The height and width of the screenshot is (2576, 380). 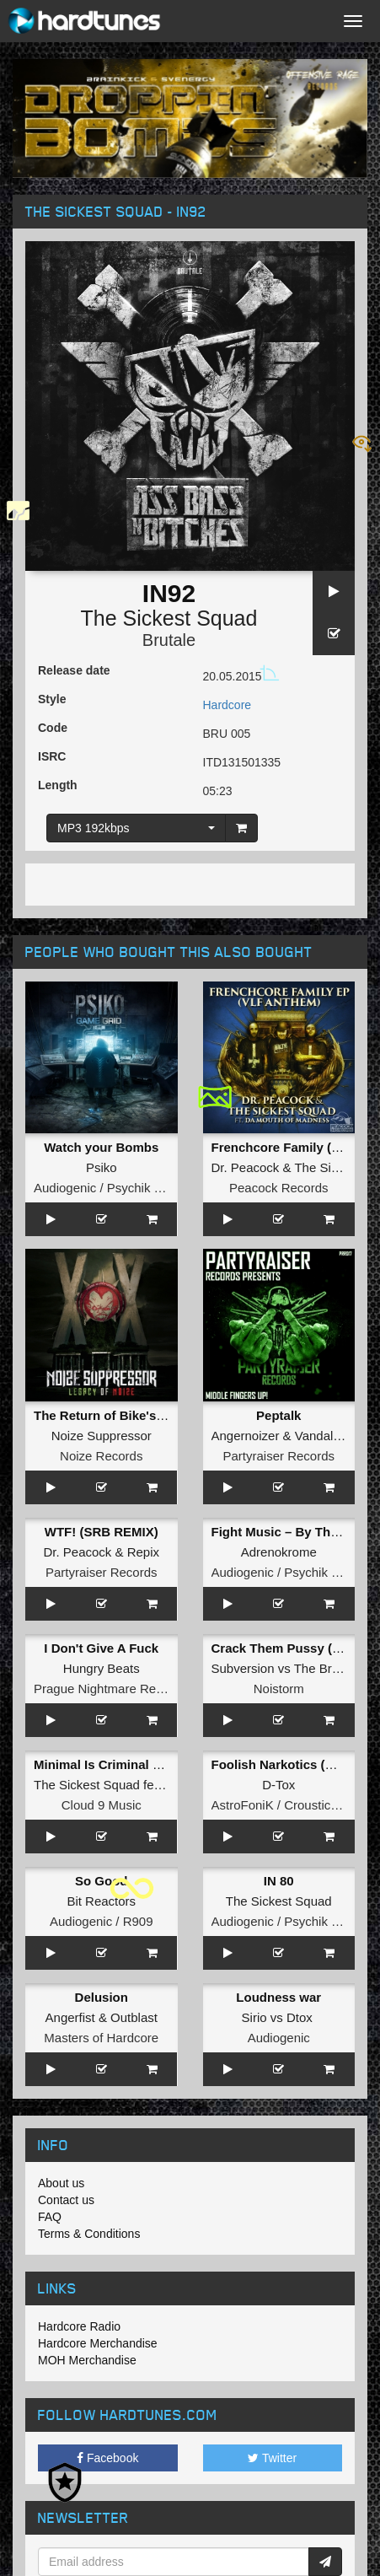 What do you see at coordinates (269, 674) in the screenshot?
I see `measure or adjust angle in a design tool` at bounding box center [269, 674].